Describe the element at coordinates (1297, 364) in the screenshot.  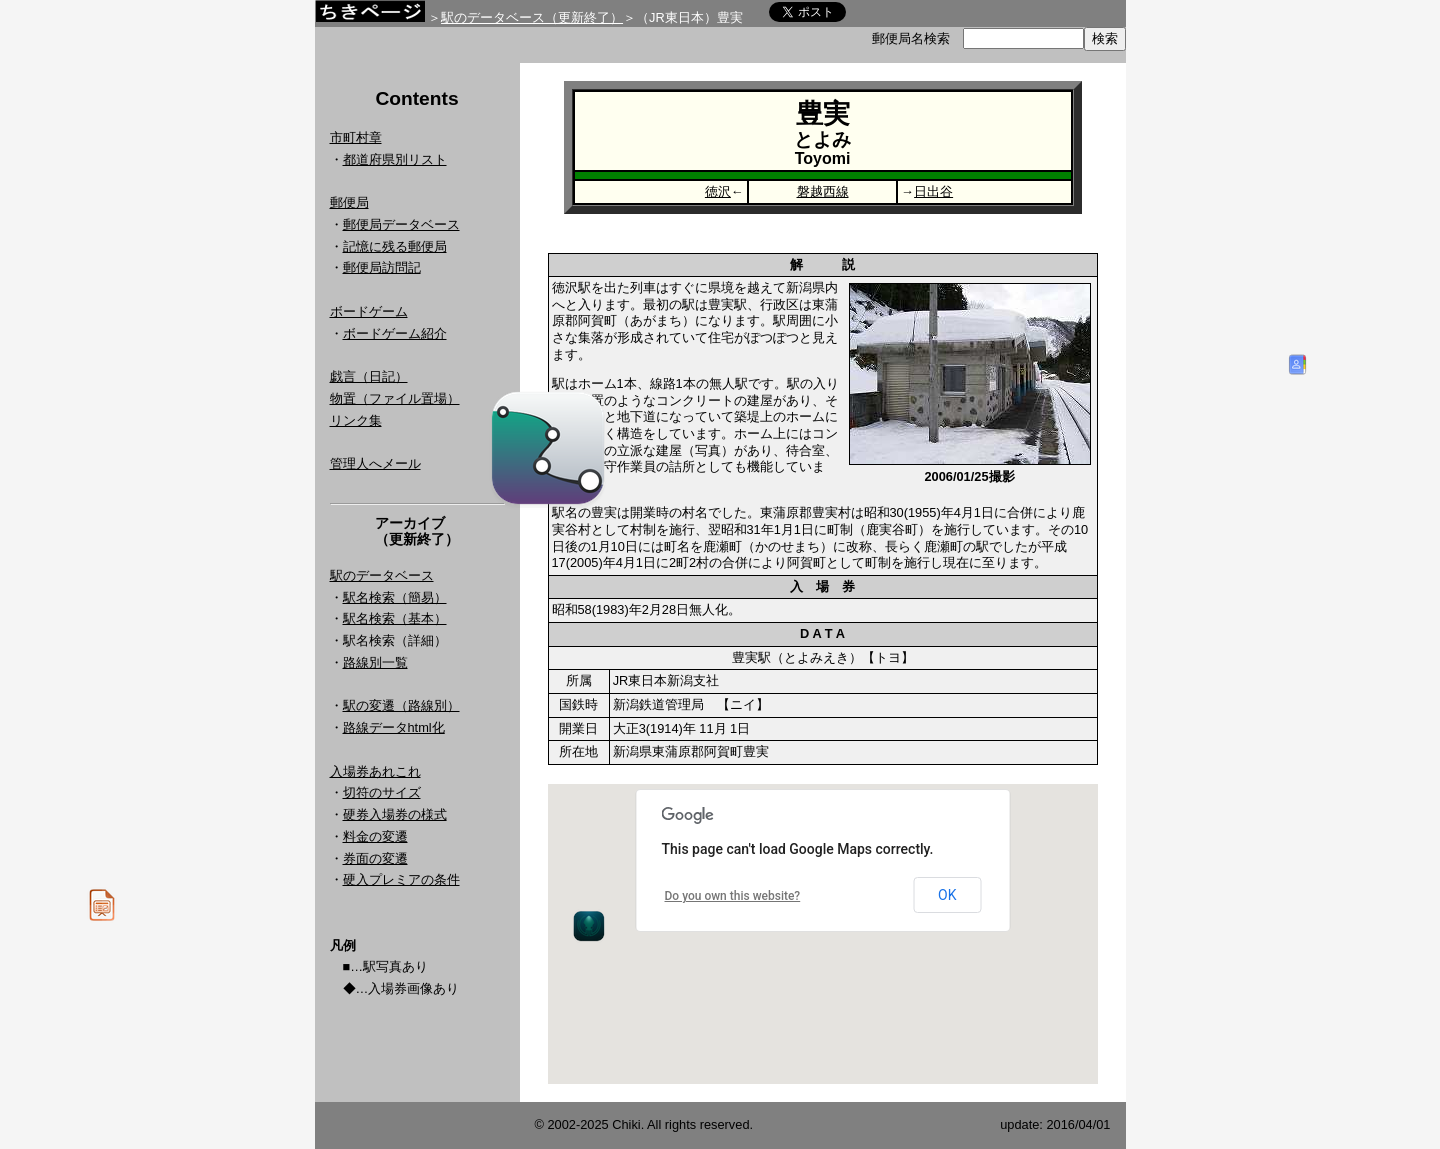
I see `open the contacts app` at that location.